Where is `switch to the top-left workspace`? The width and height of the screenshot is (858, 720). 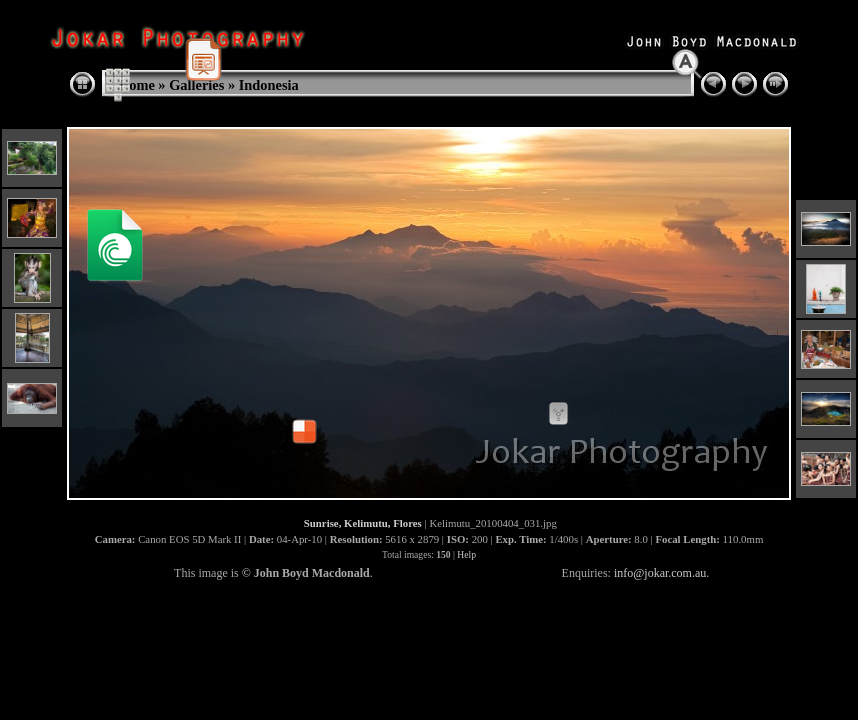
switch to the top-left workspace is located at coordinates (304, 431).